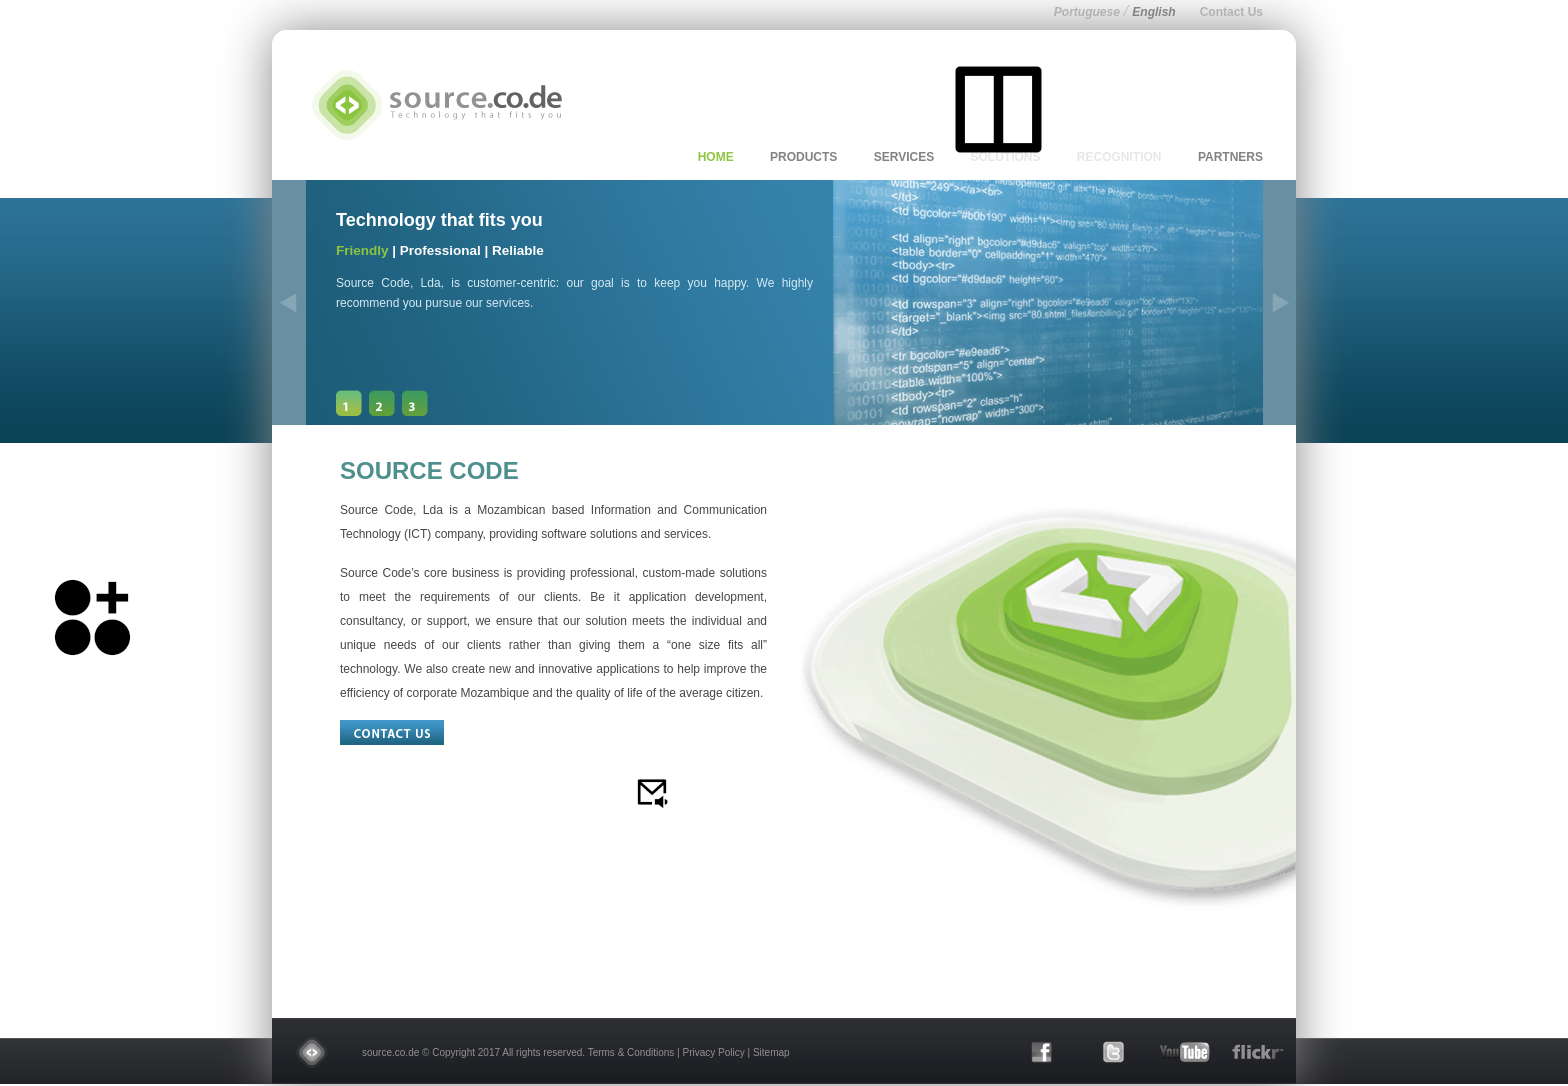  I want to click on add a new app to your collection, so click(92, 617).